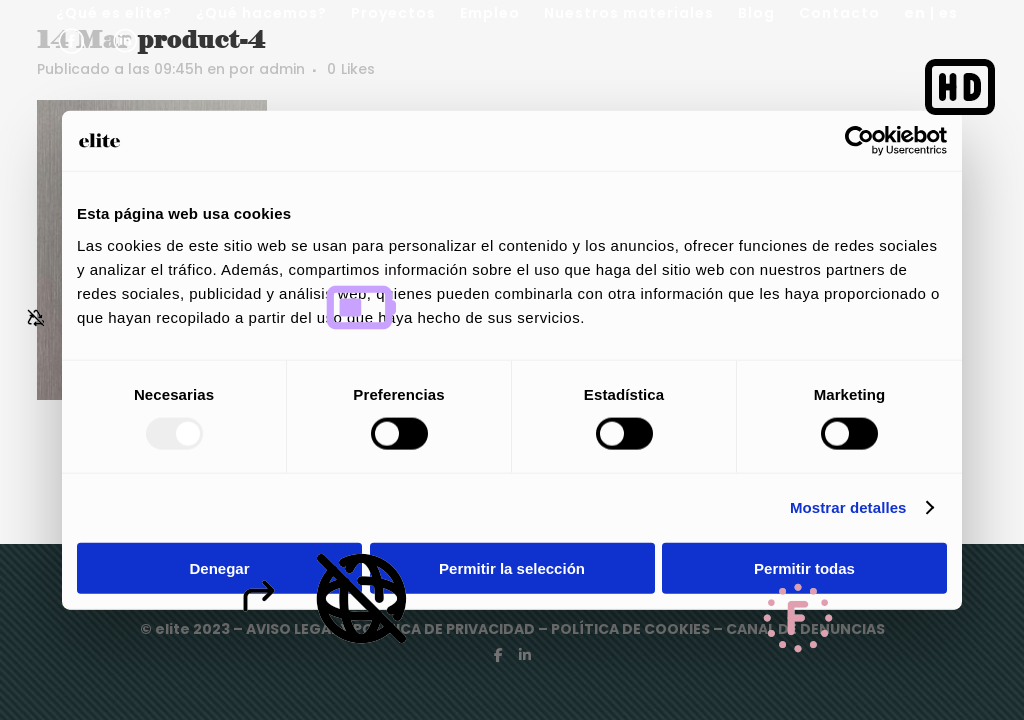 This screenshot has width=1024, height=720. Describe the element at coordinates (960, 87) in the screenshot. I see `indicates high definition video quality` at that location.